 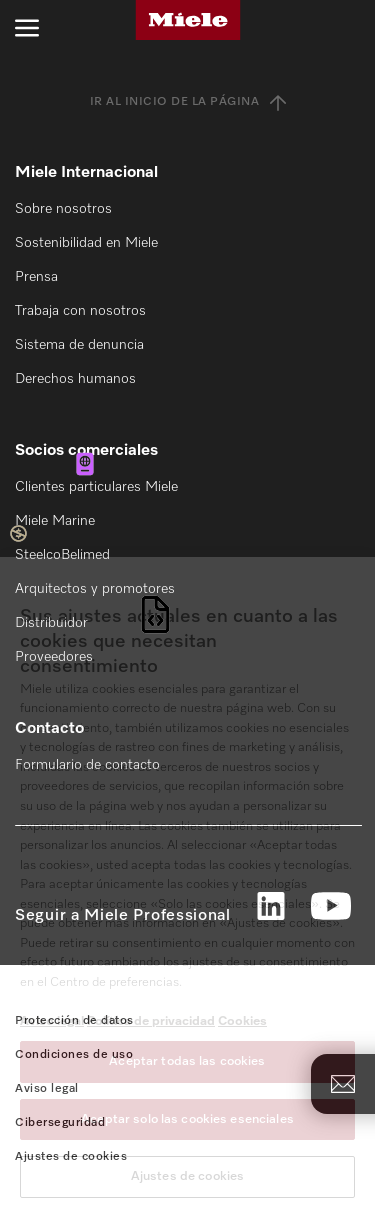 I want to click on indicates non-commercial license restrictions, so click(x=18, y=533).